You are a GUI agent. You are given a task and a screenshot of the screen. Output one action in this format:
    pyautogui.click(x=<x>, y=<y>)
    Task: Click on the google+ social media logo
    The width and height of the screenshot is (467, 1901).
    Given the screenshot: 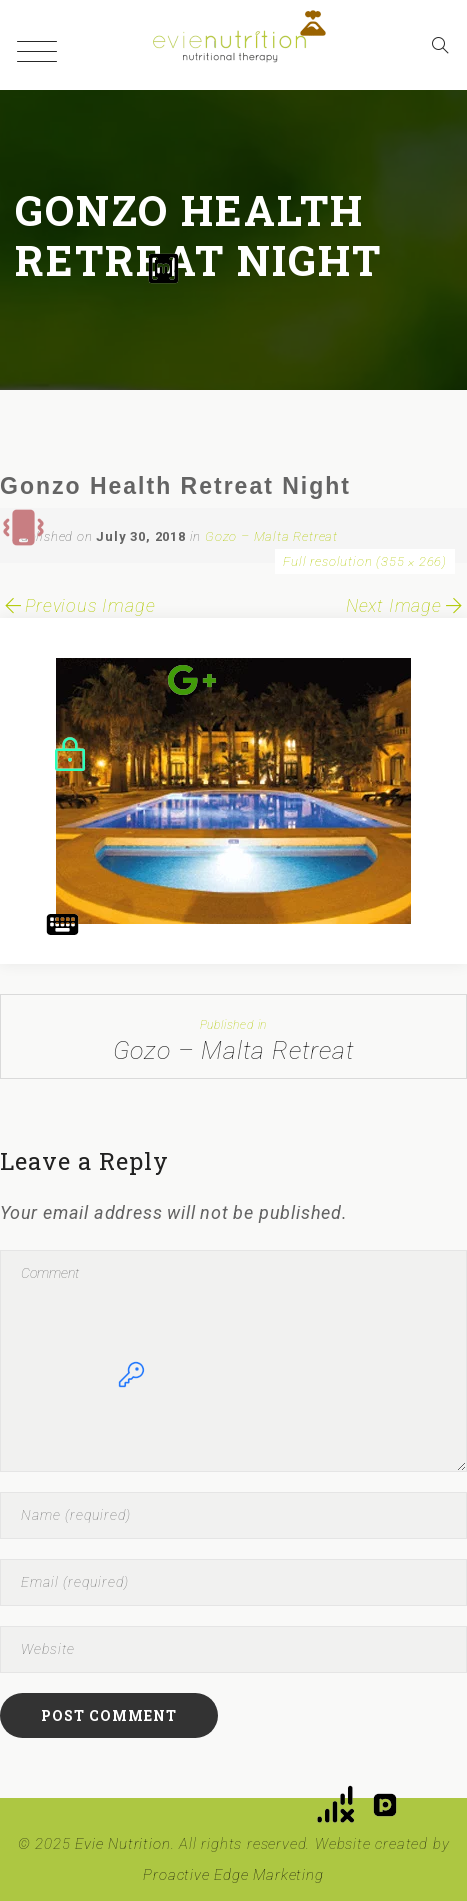 What is the action you would take?
    pyautogui.click(x=192, y=680)
    